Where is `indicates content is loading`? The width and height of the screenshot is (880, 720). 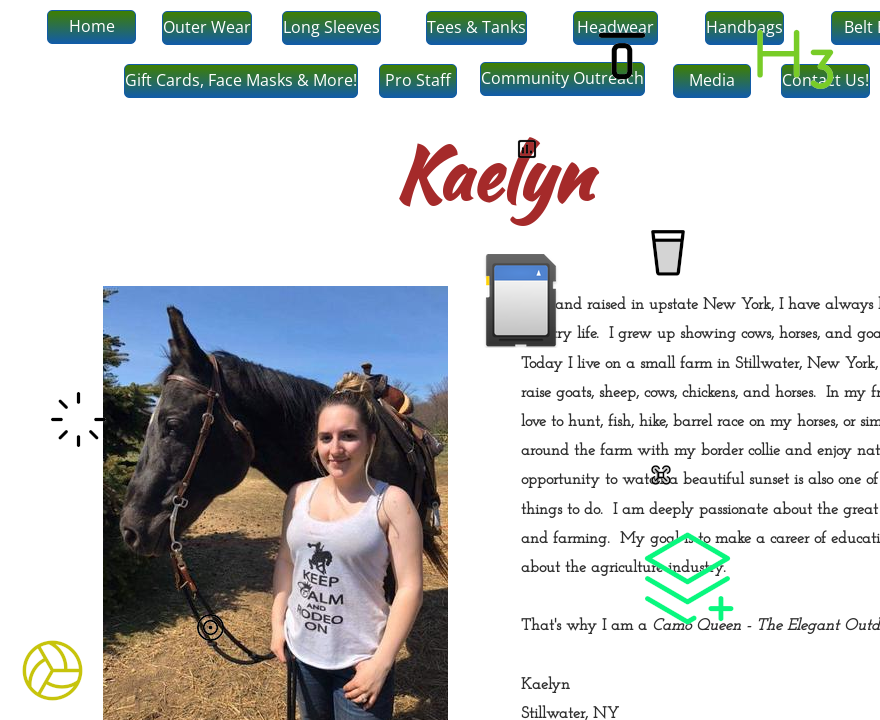 indicates content is loading is located at coordinates (78, 419).